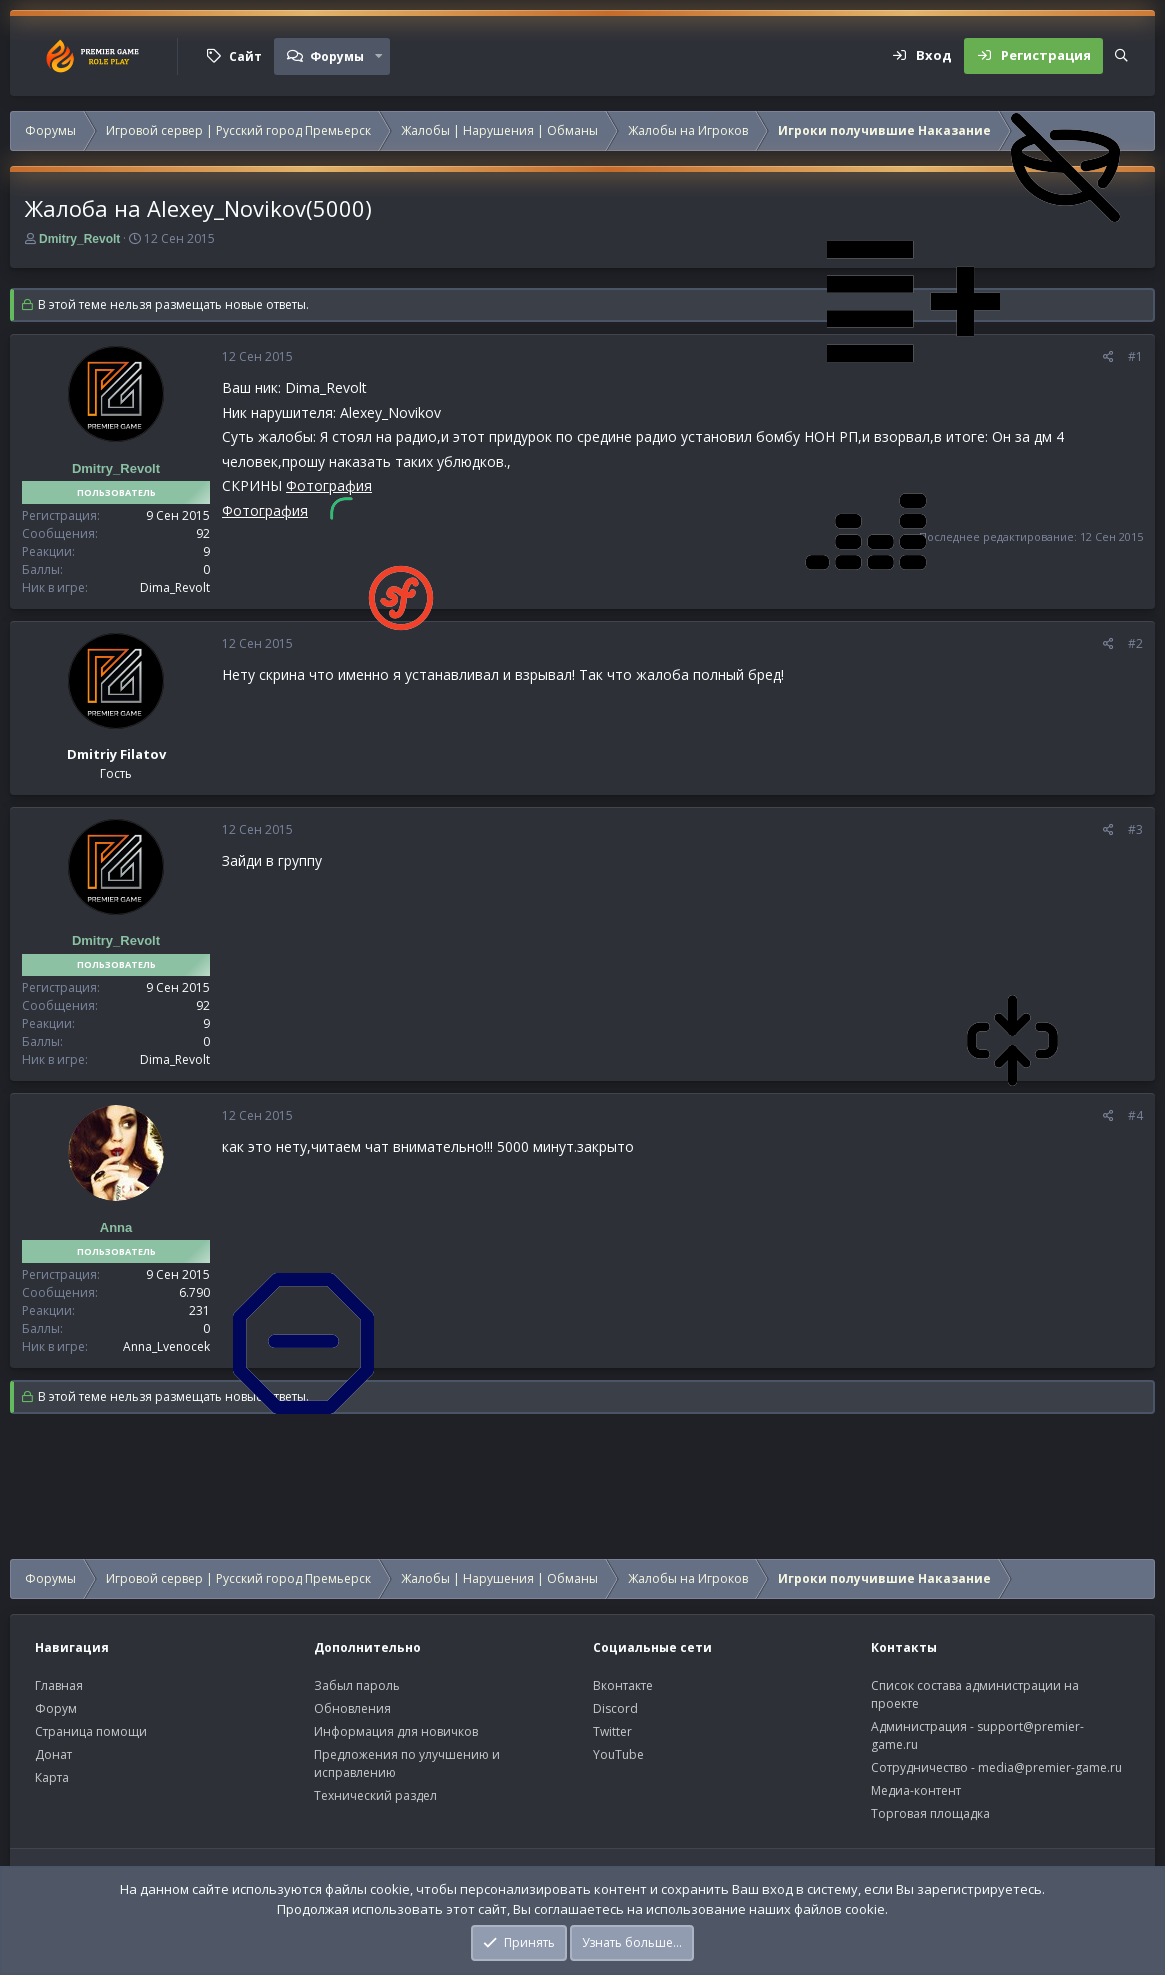 This screenshot has height=1975, width=1165. What do you see at coordinates (401, 598) in the screenshot?
I see `symfony framework logo` at bounding box center [401, 598].